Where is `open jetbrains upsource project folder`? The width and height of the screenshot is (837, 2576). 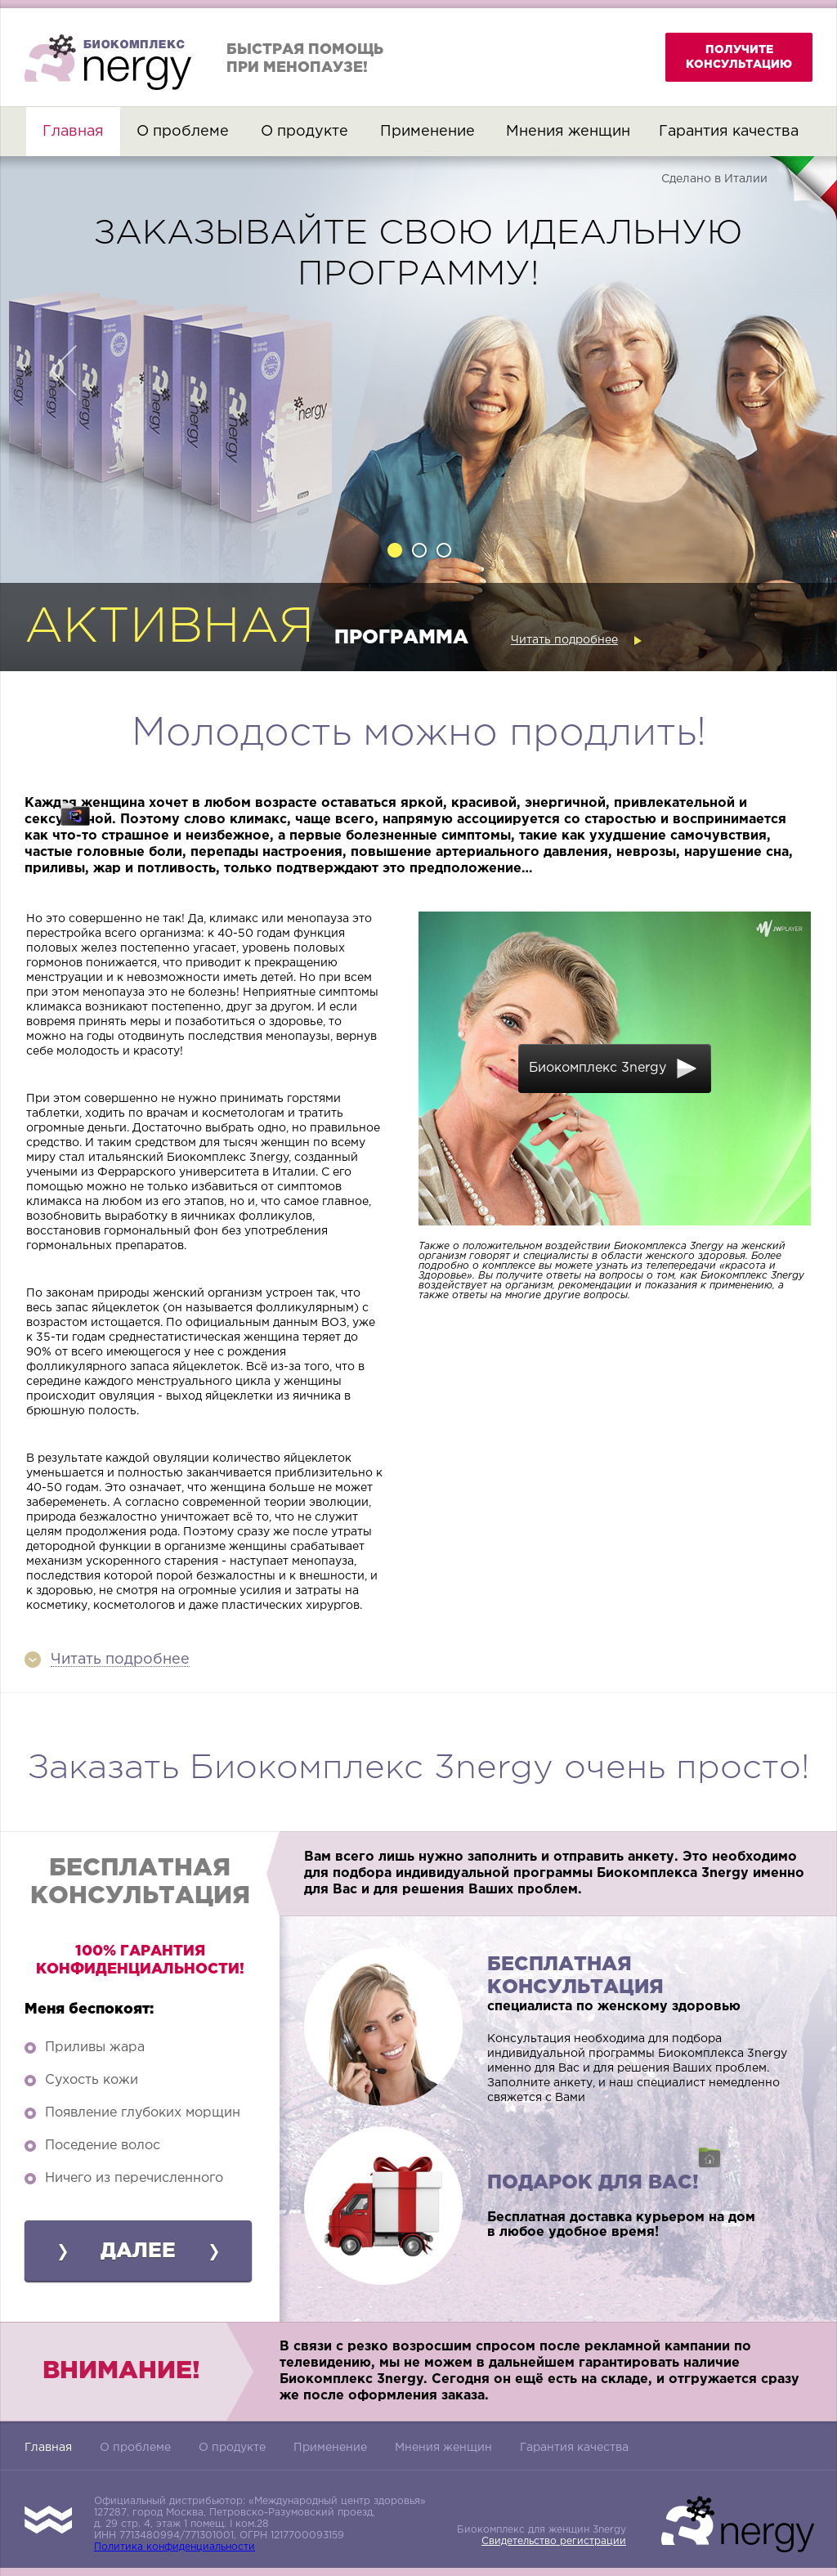
open jetbrains upsource project folder is located at coordinates (75, 815).